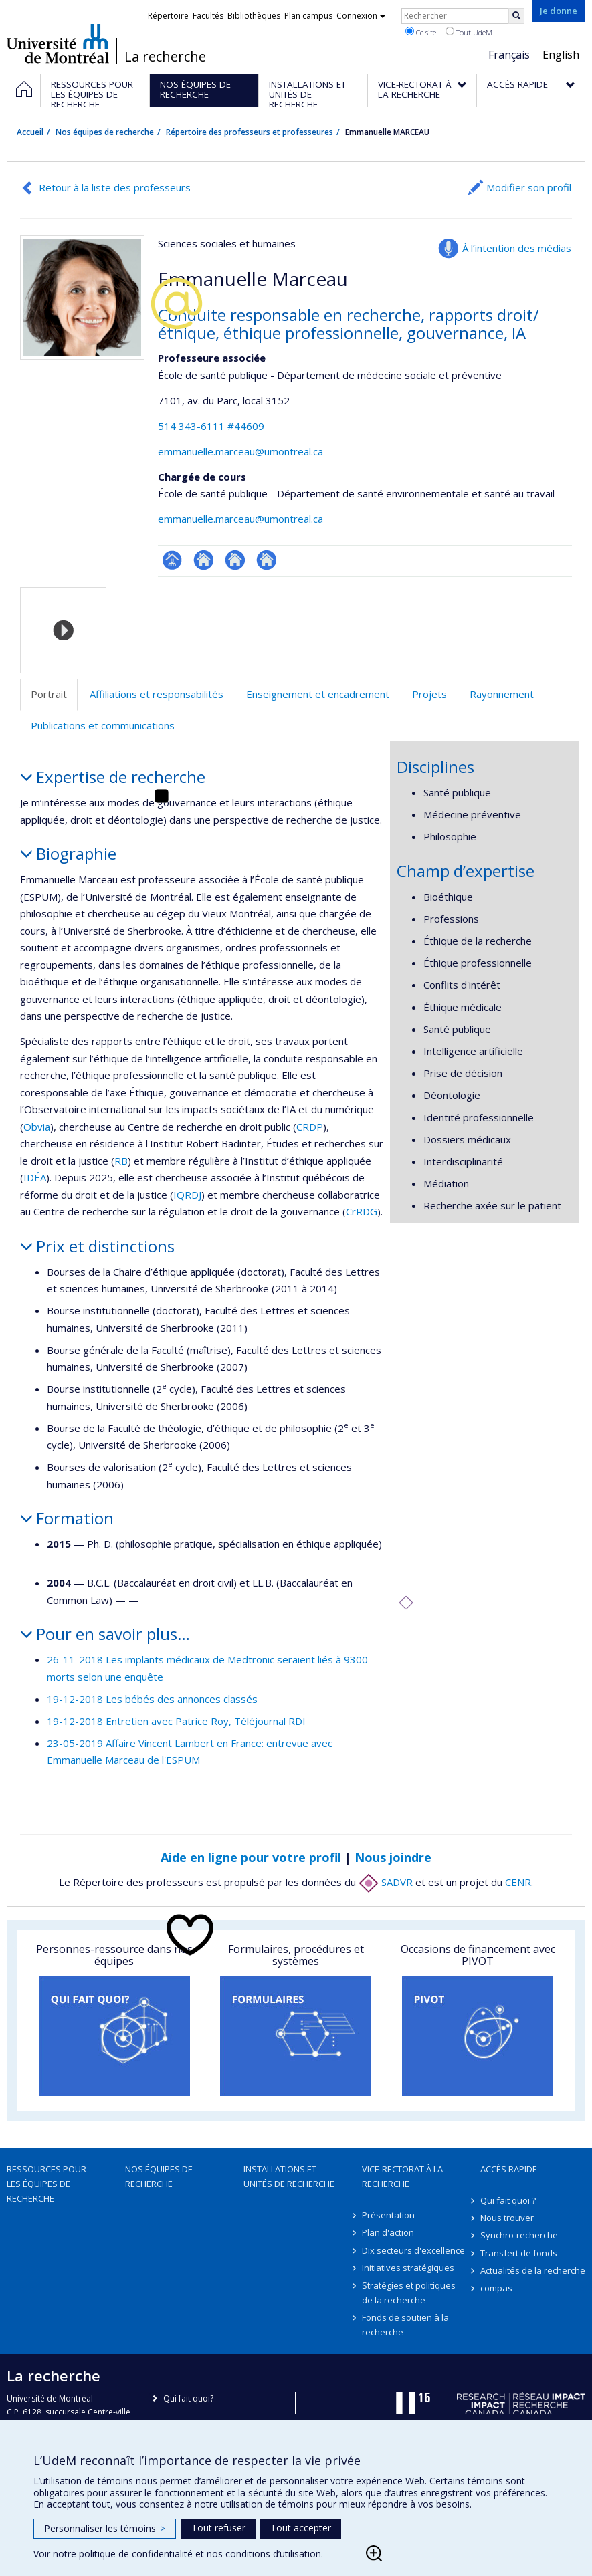 The image size is (592, 2576). I want to click on enter an email address, so click(177, 304).